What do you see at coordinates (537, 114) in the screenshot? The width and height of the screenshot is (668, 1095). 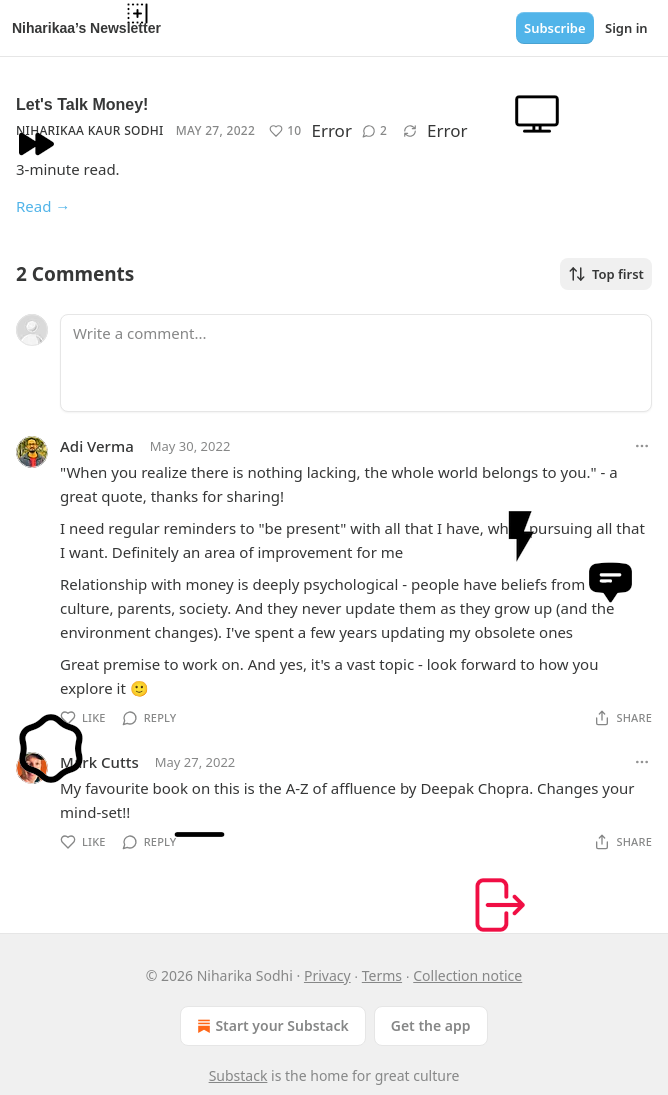 I see `access tv or video streaming options` at bounding box center [537, 114].